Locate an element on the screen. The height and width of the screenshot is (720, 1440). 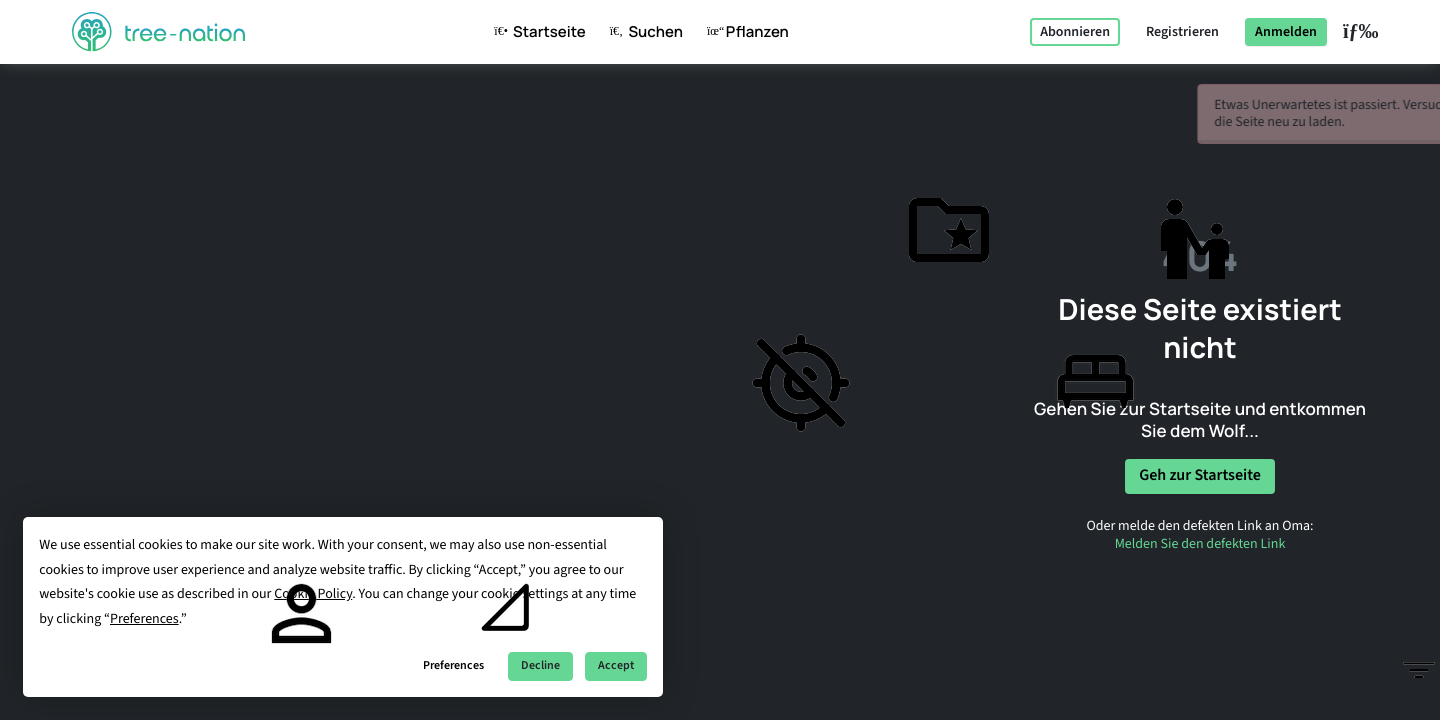
location services disabled is located at coordinates (801, 383).